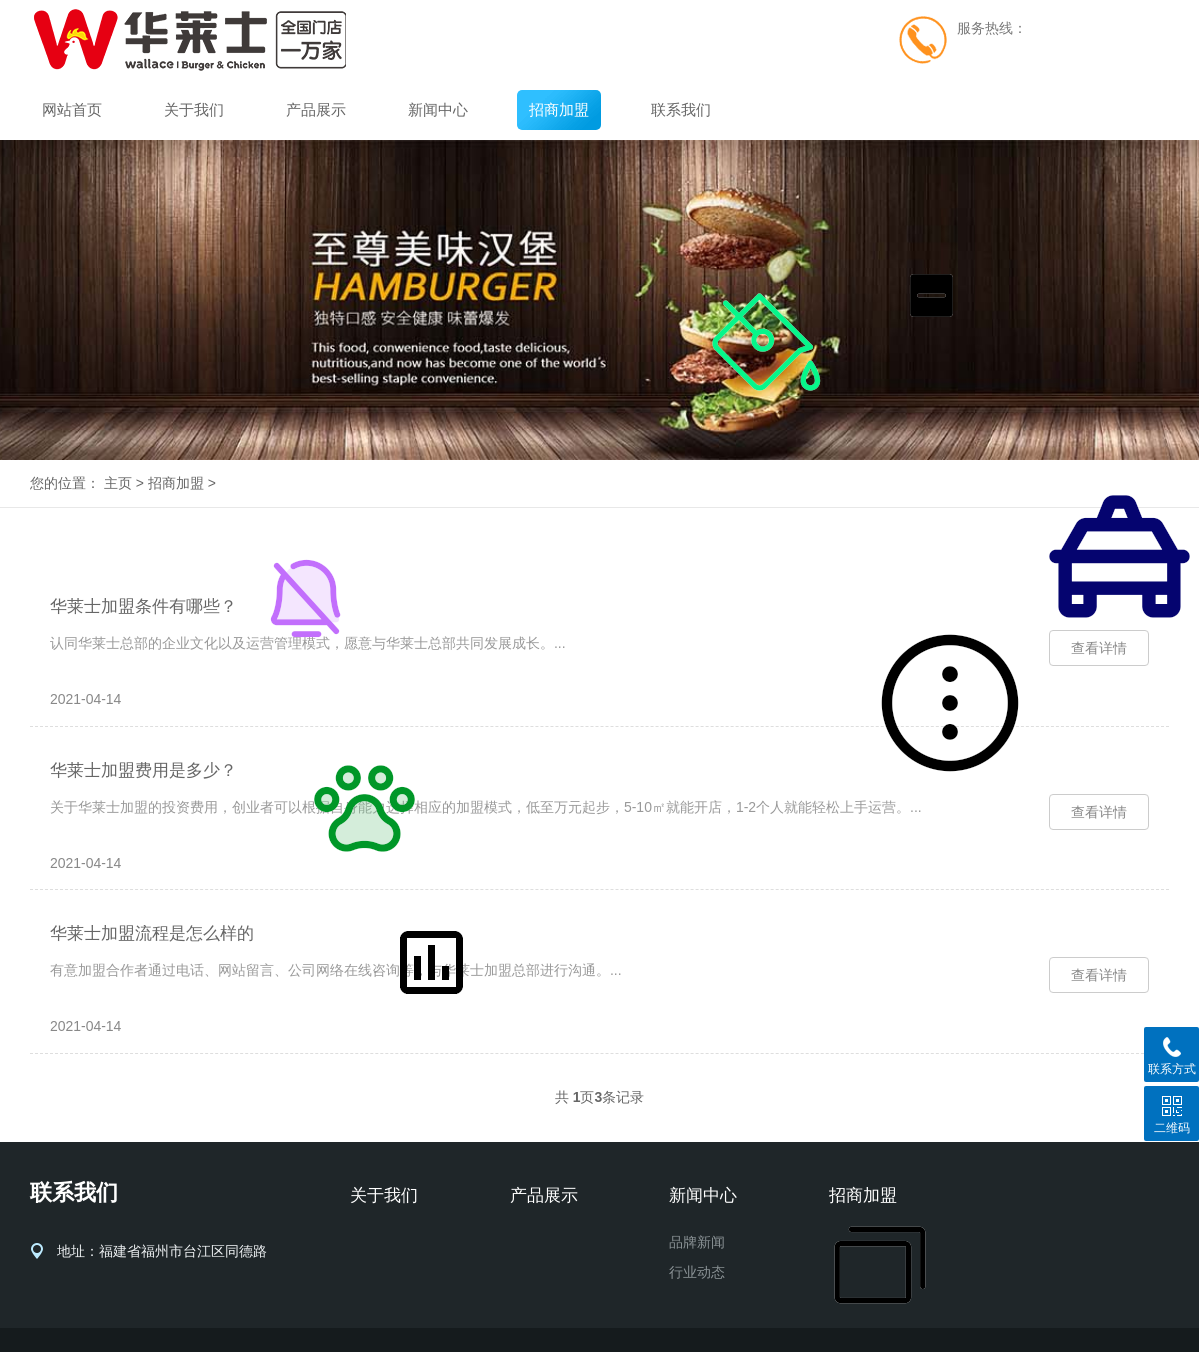 The image size is (1199, 1352). Describe the element at coordinates (431, 962) in the screenshot. I see `insert a chart or graph into the document` at that location.